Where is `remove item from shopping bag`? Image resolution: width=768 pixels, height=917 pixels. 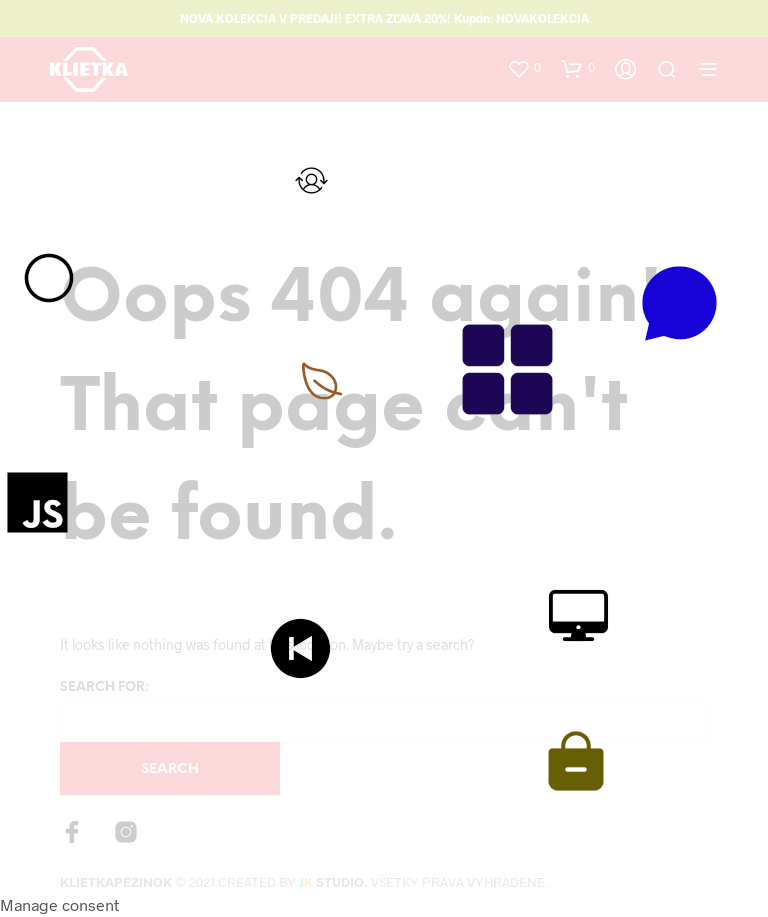 remove item from shopping bag is located at coordinates (576, 761).